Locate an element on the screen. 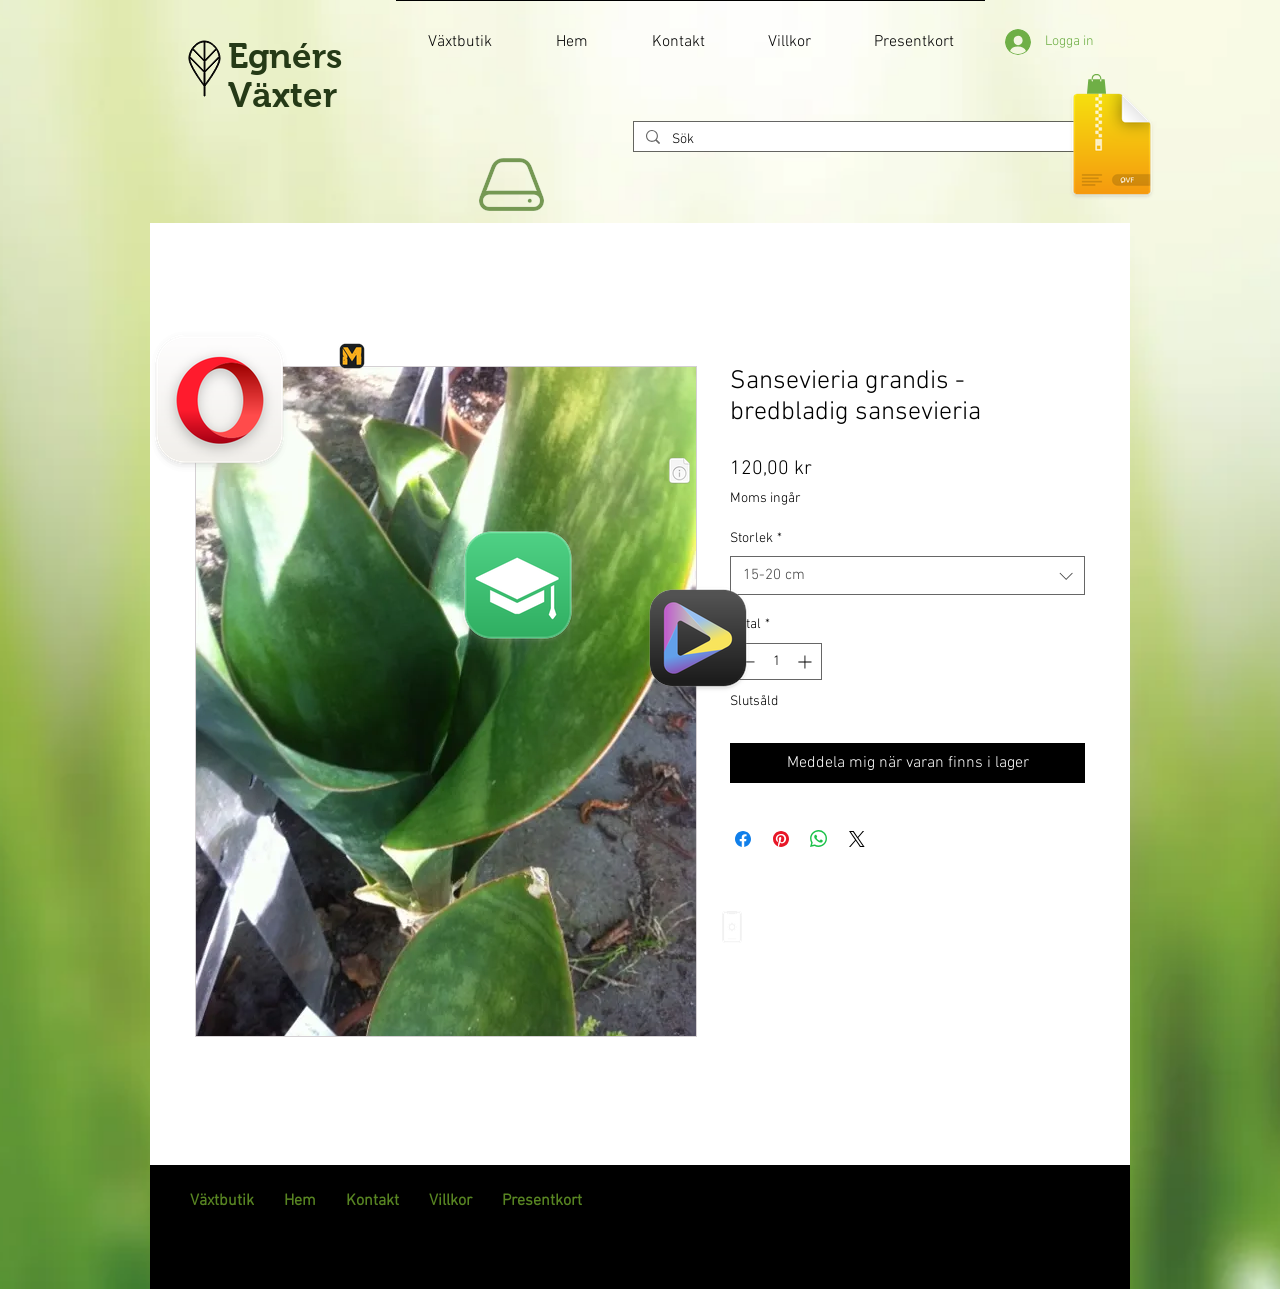 The height and width of the screenshot is (1289, 1280). indicates kde connect is running in the system tray is located at coordinates (732, 927).